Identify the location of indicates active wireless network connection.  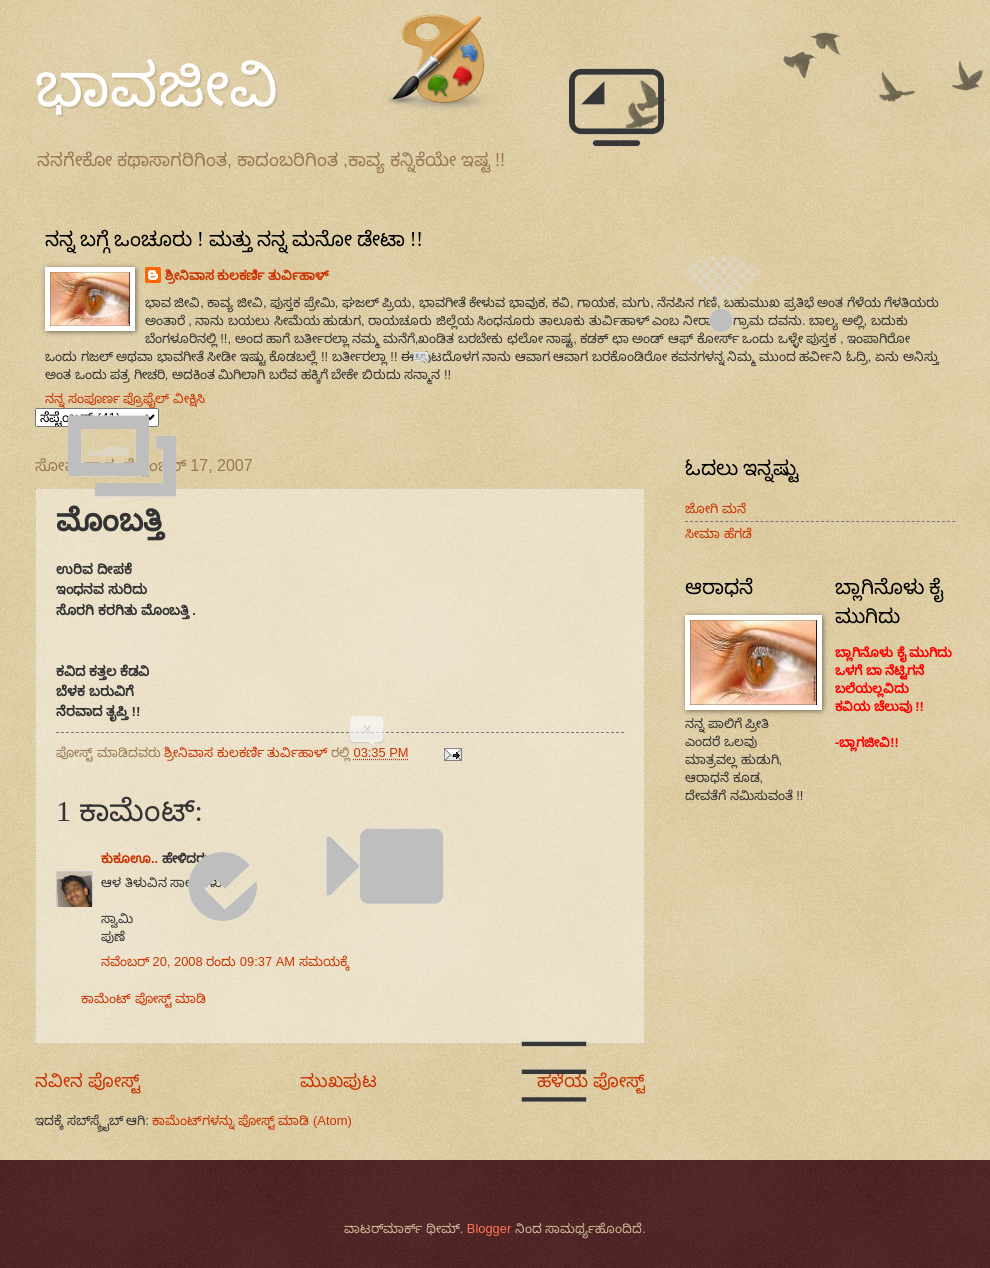
(721, 291).